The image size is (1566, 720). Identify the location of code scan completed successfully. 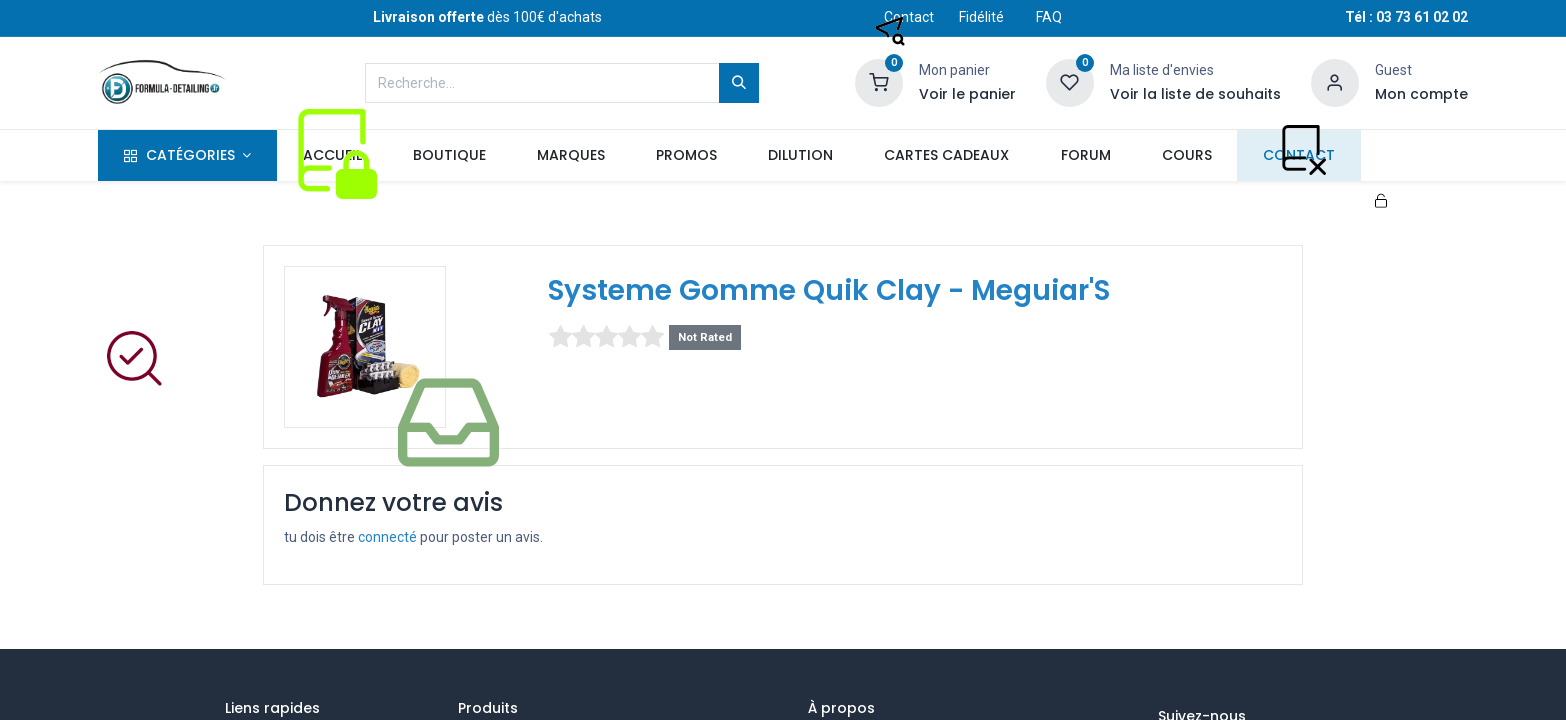
(135, 359).